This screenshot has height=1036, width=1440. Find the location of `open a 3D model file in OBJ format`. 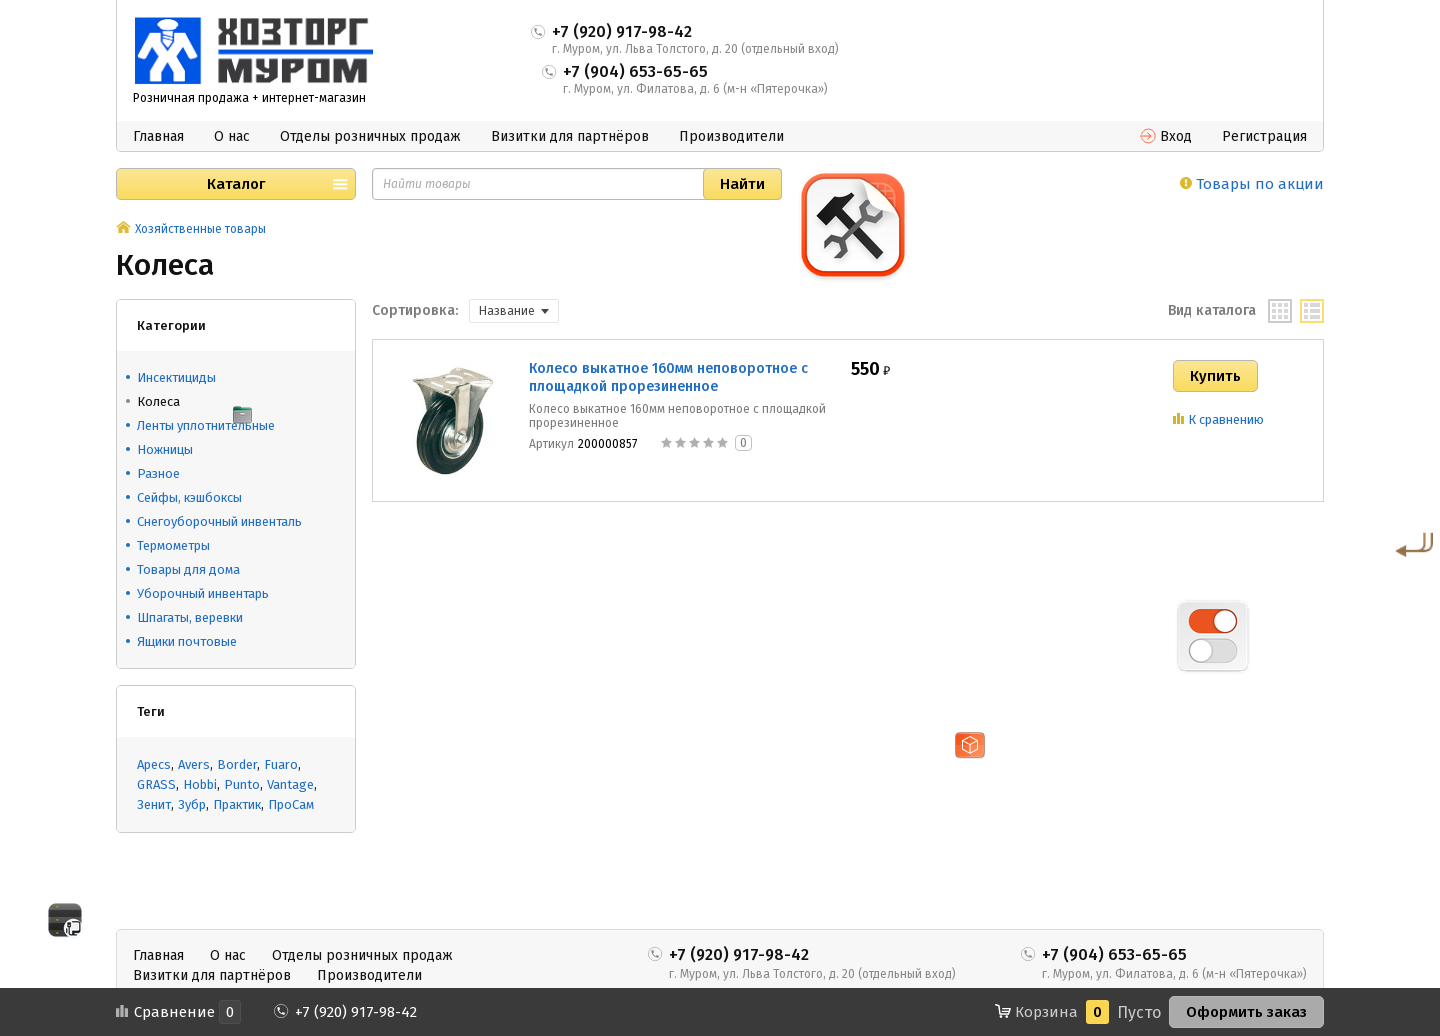

open a 3D model file in OBJ format is located at coordinates (970, 744).